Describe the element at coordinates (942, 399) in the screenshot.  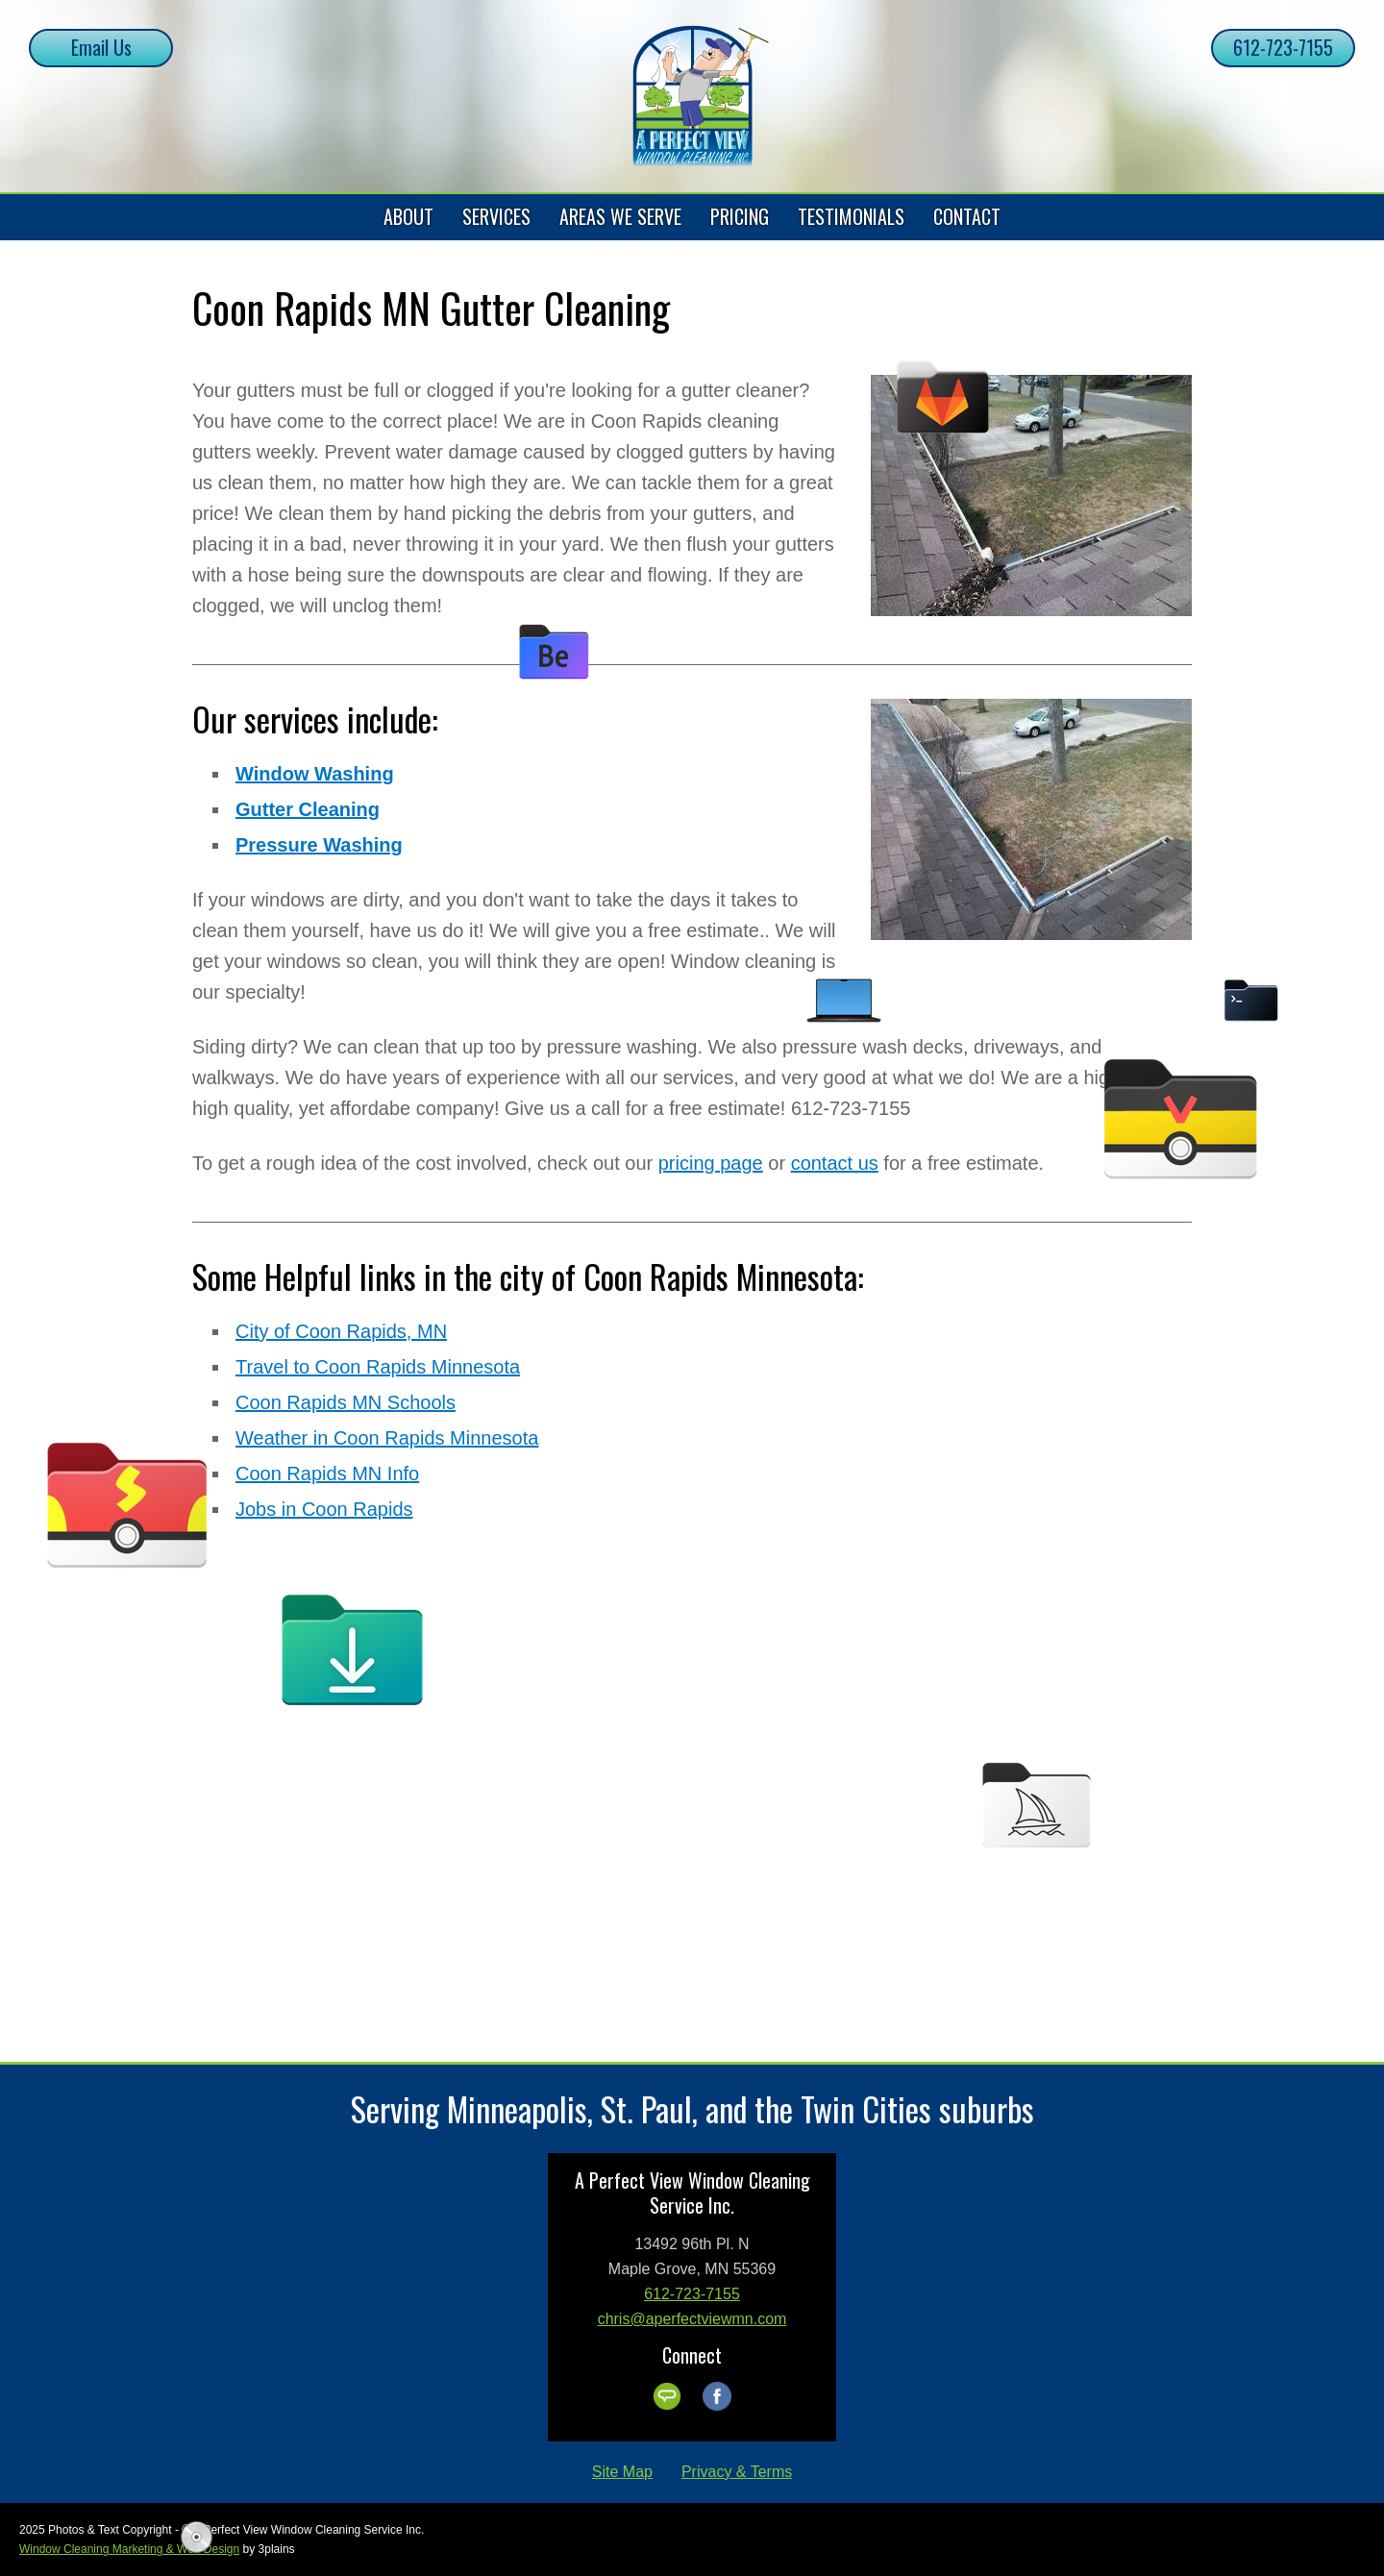
I see `folder containing GitLab projects or repositories` at that location.